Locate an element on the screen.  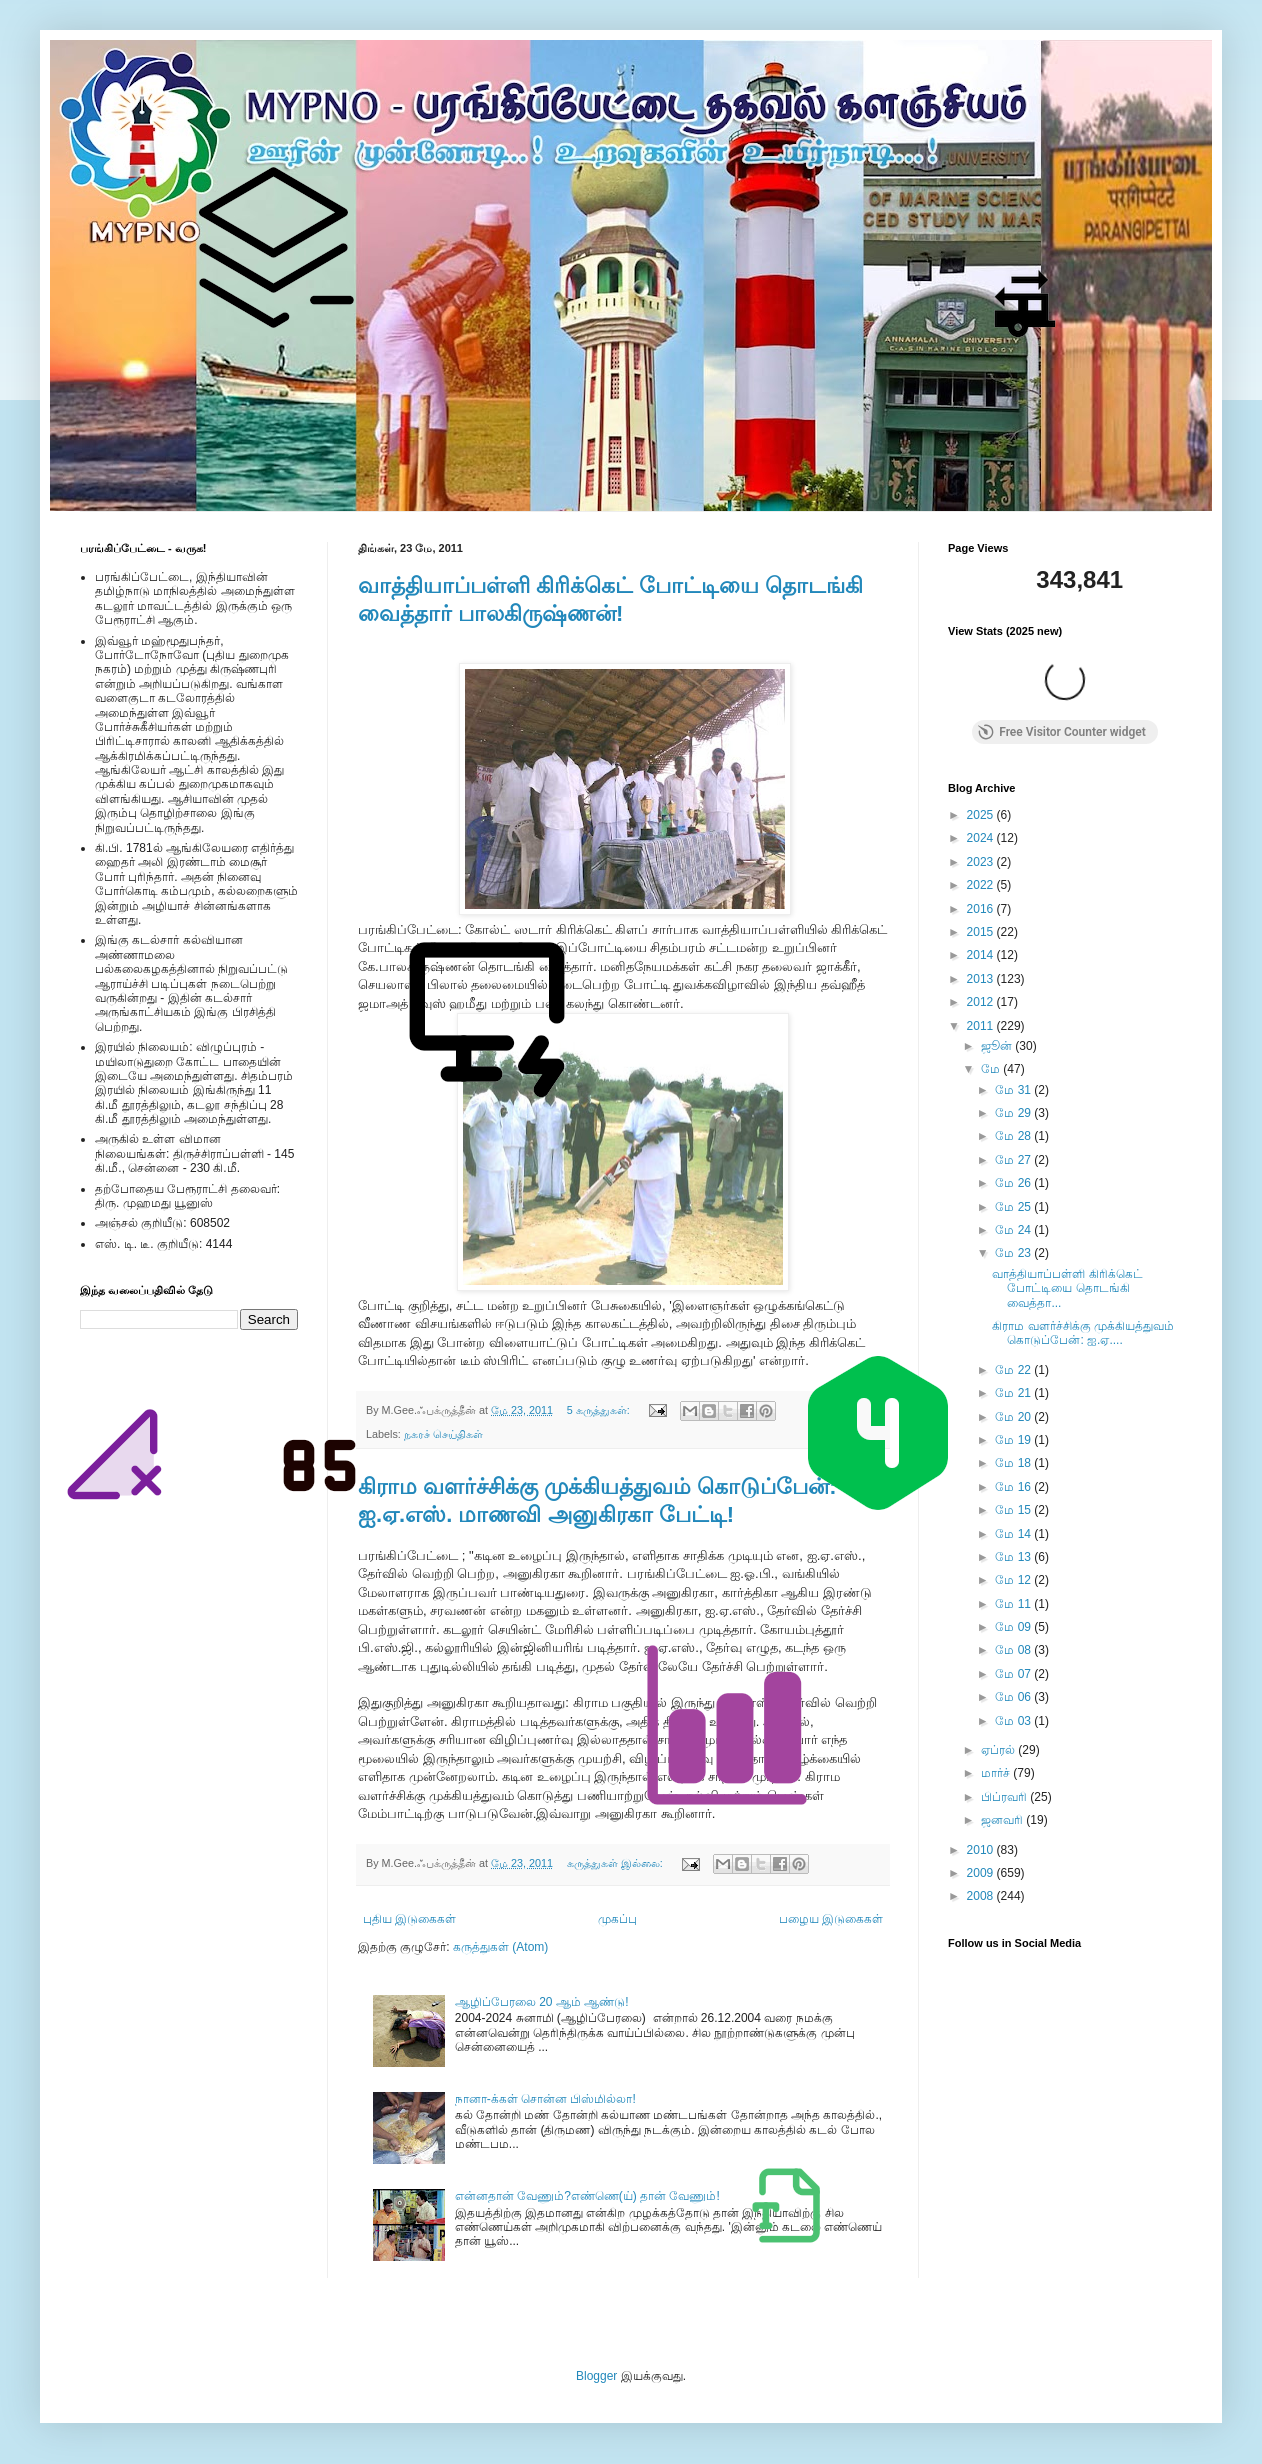
text or document file type is located at coordinates (789, 2205).